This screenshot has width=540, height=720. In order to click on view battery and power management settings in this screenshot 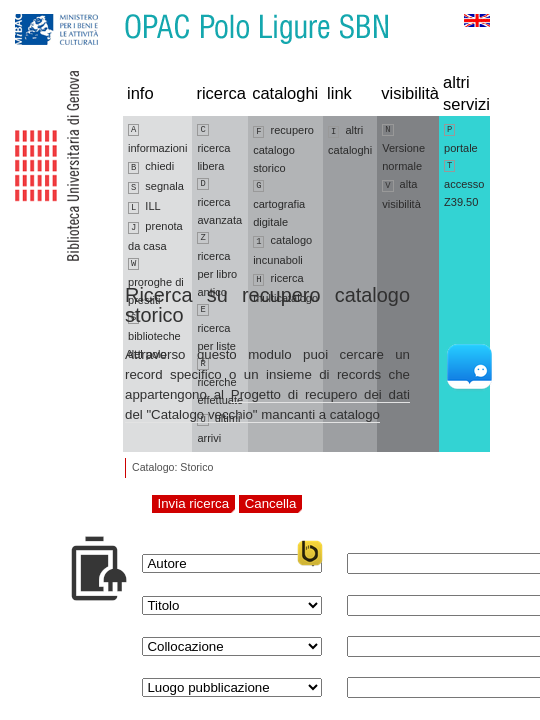, I will do `click(94, 568)`.